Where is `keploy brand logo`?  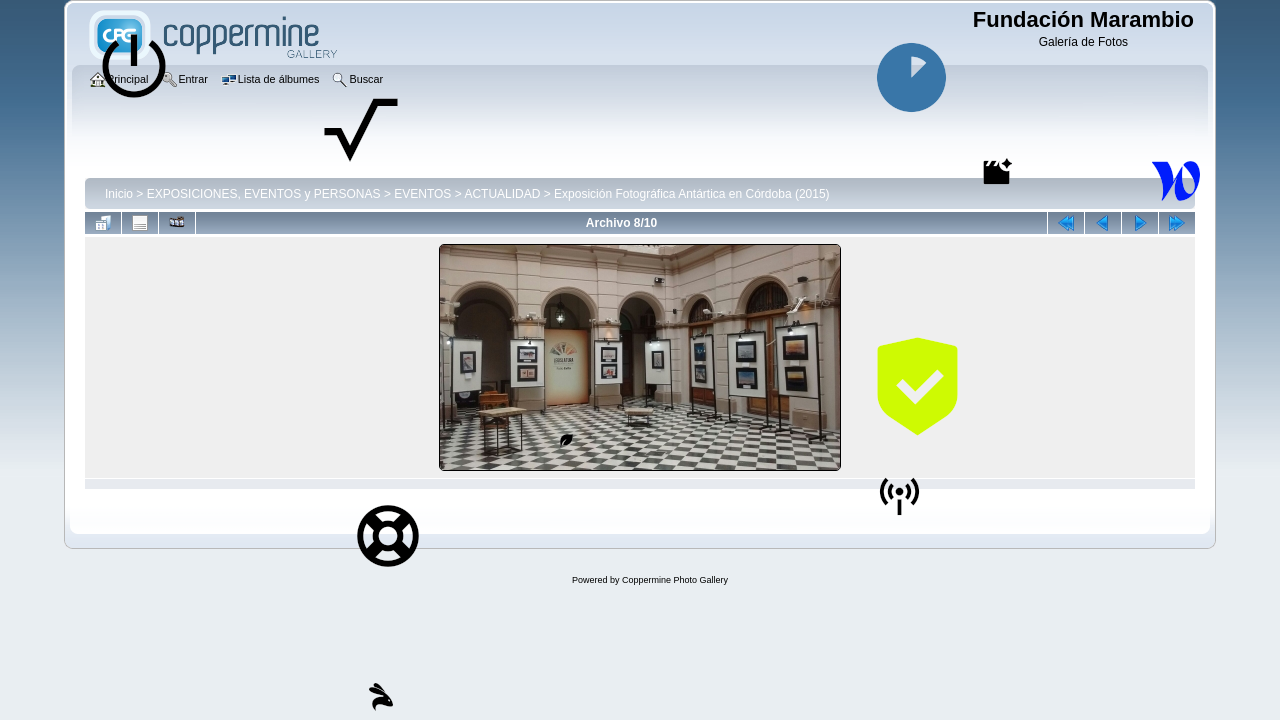 keploy brand logo is located at coordinates (381, 697).